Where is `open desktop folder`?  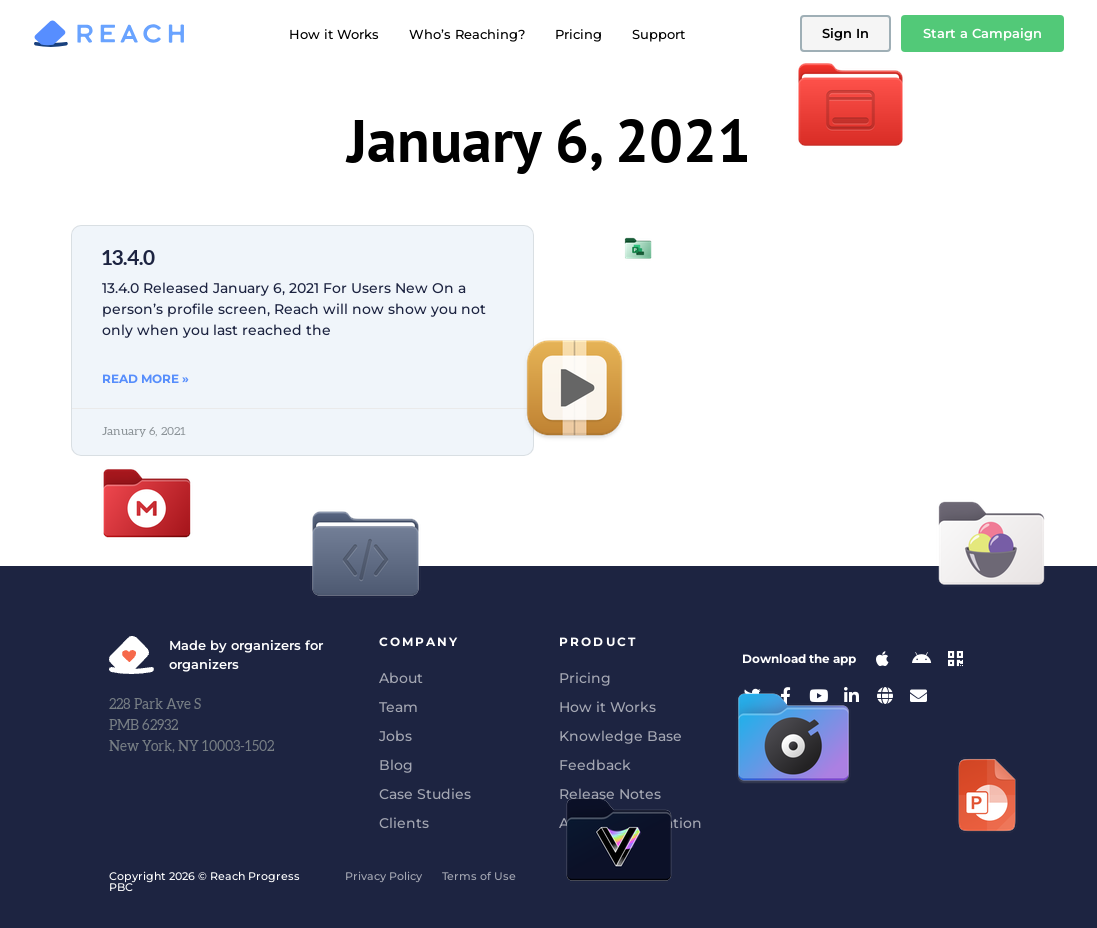
open desktop folder is located at coordinates (850, 104).